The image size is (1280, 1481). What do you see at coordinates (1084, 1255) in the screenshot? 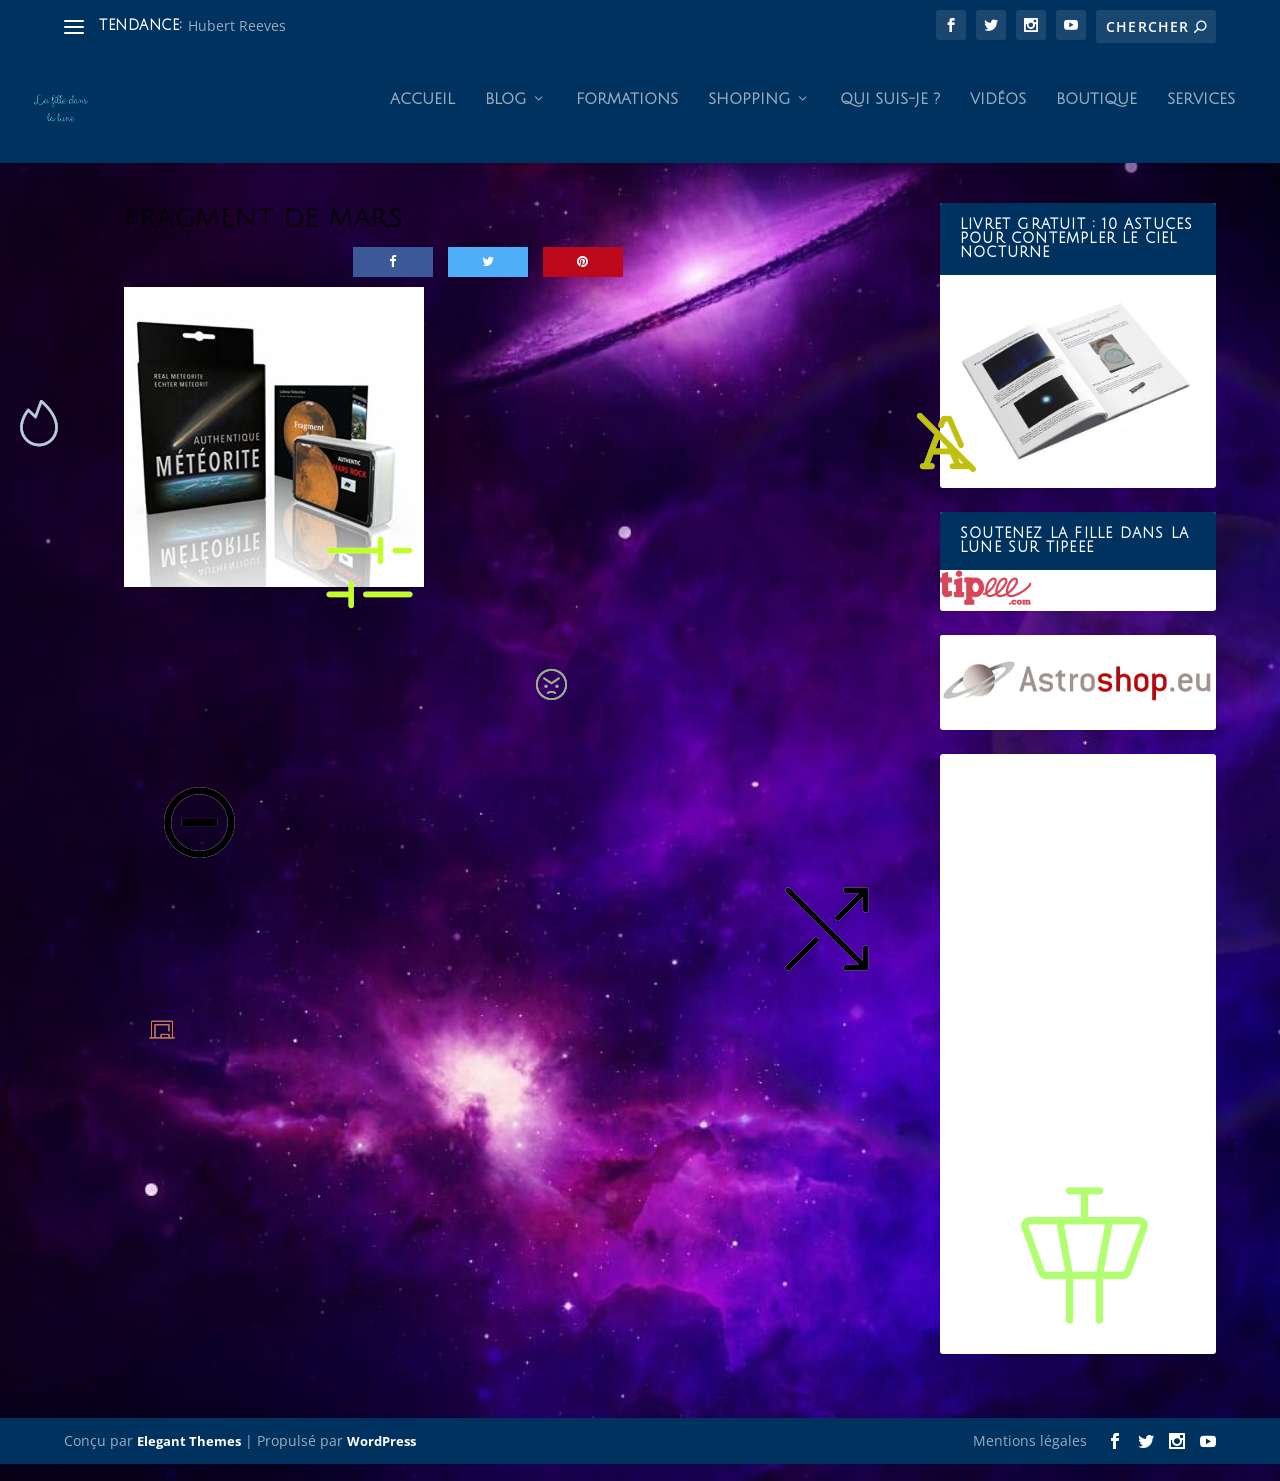
I see `access air traffic control features` at bounding box center [1084, 1255].